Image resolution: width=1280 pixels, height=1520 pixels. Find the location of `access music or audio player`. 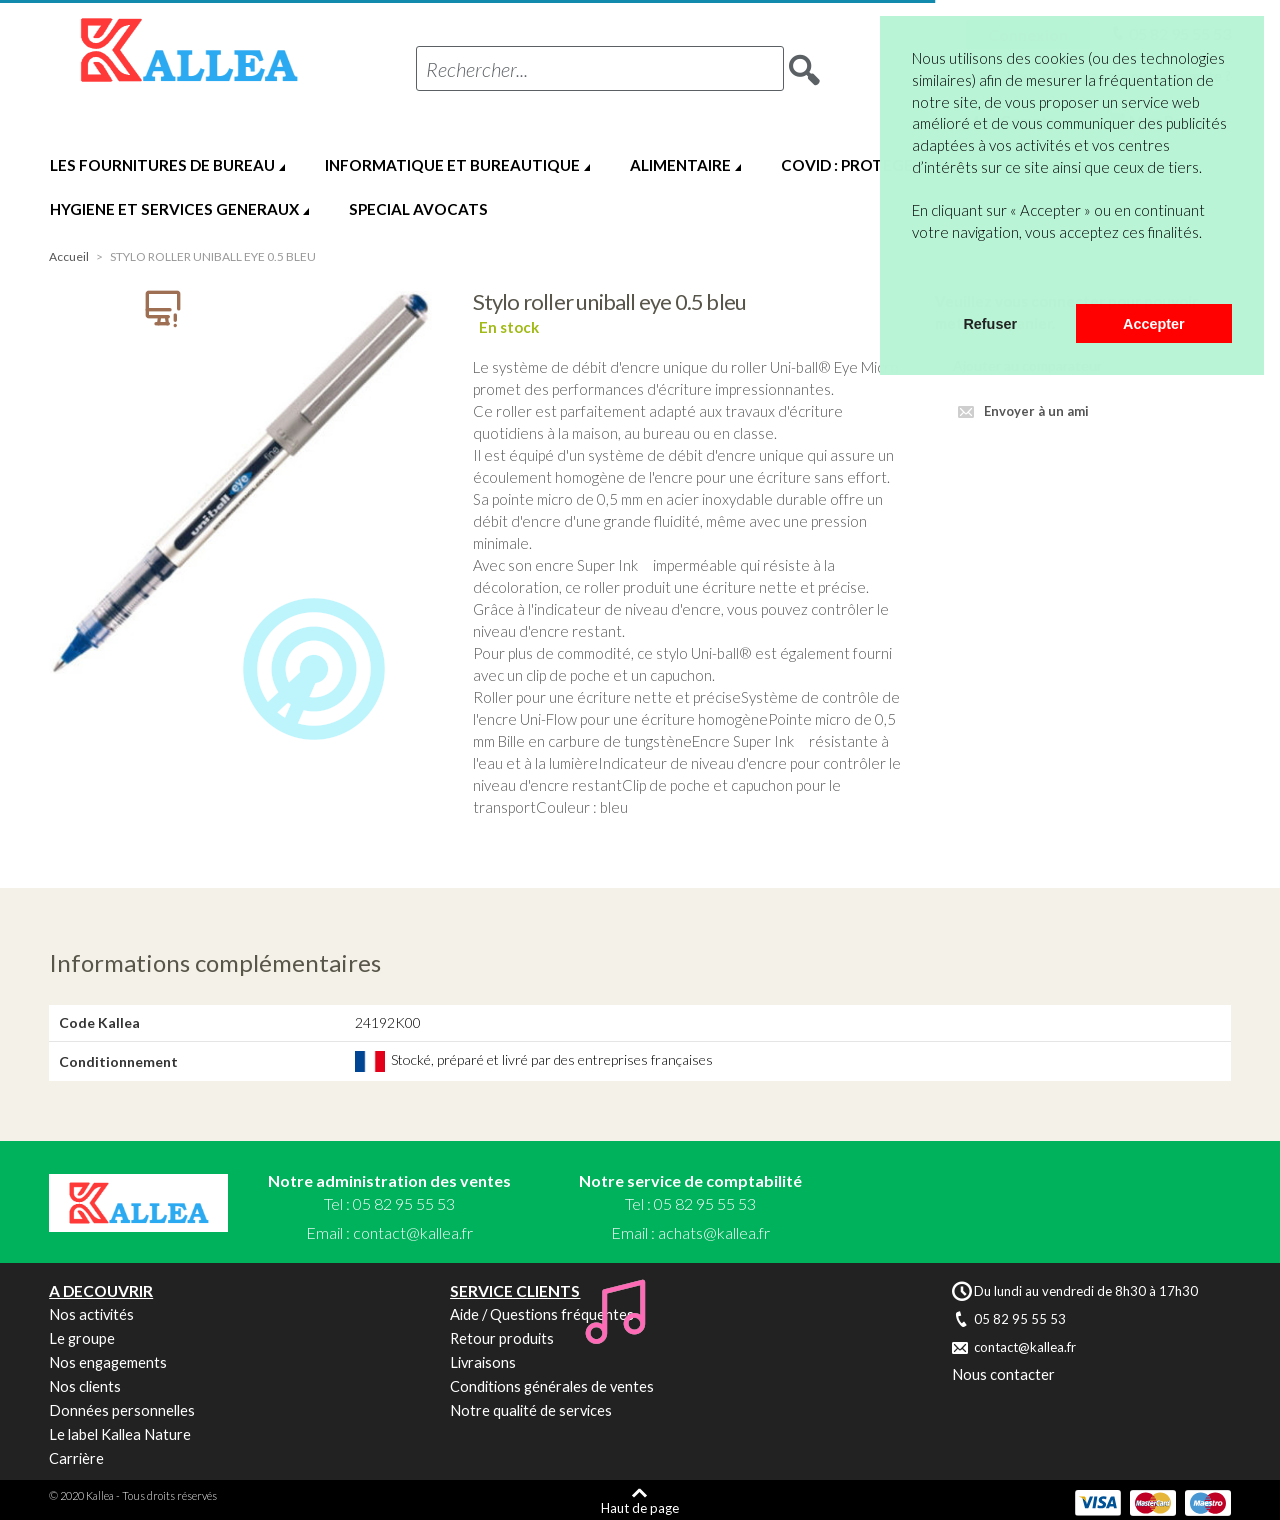

access music or audio player is located at coordinates (619, 1313).